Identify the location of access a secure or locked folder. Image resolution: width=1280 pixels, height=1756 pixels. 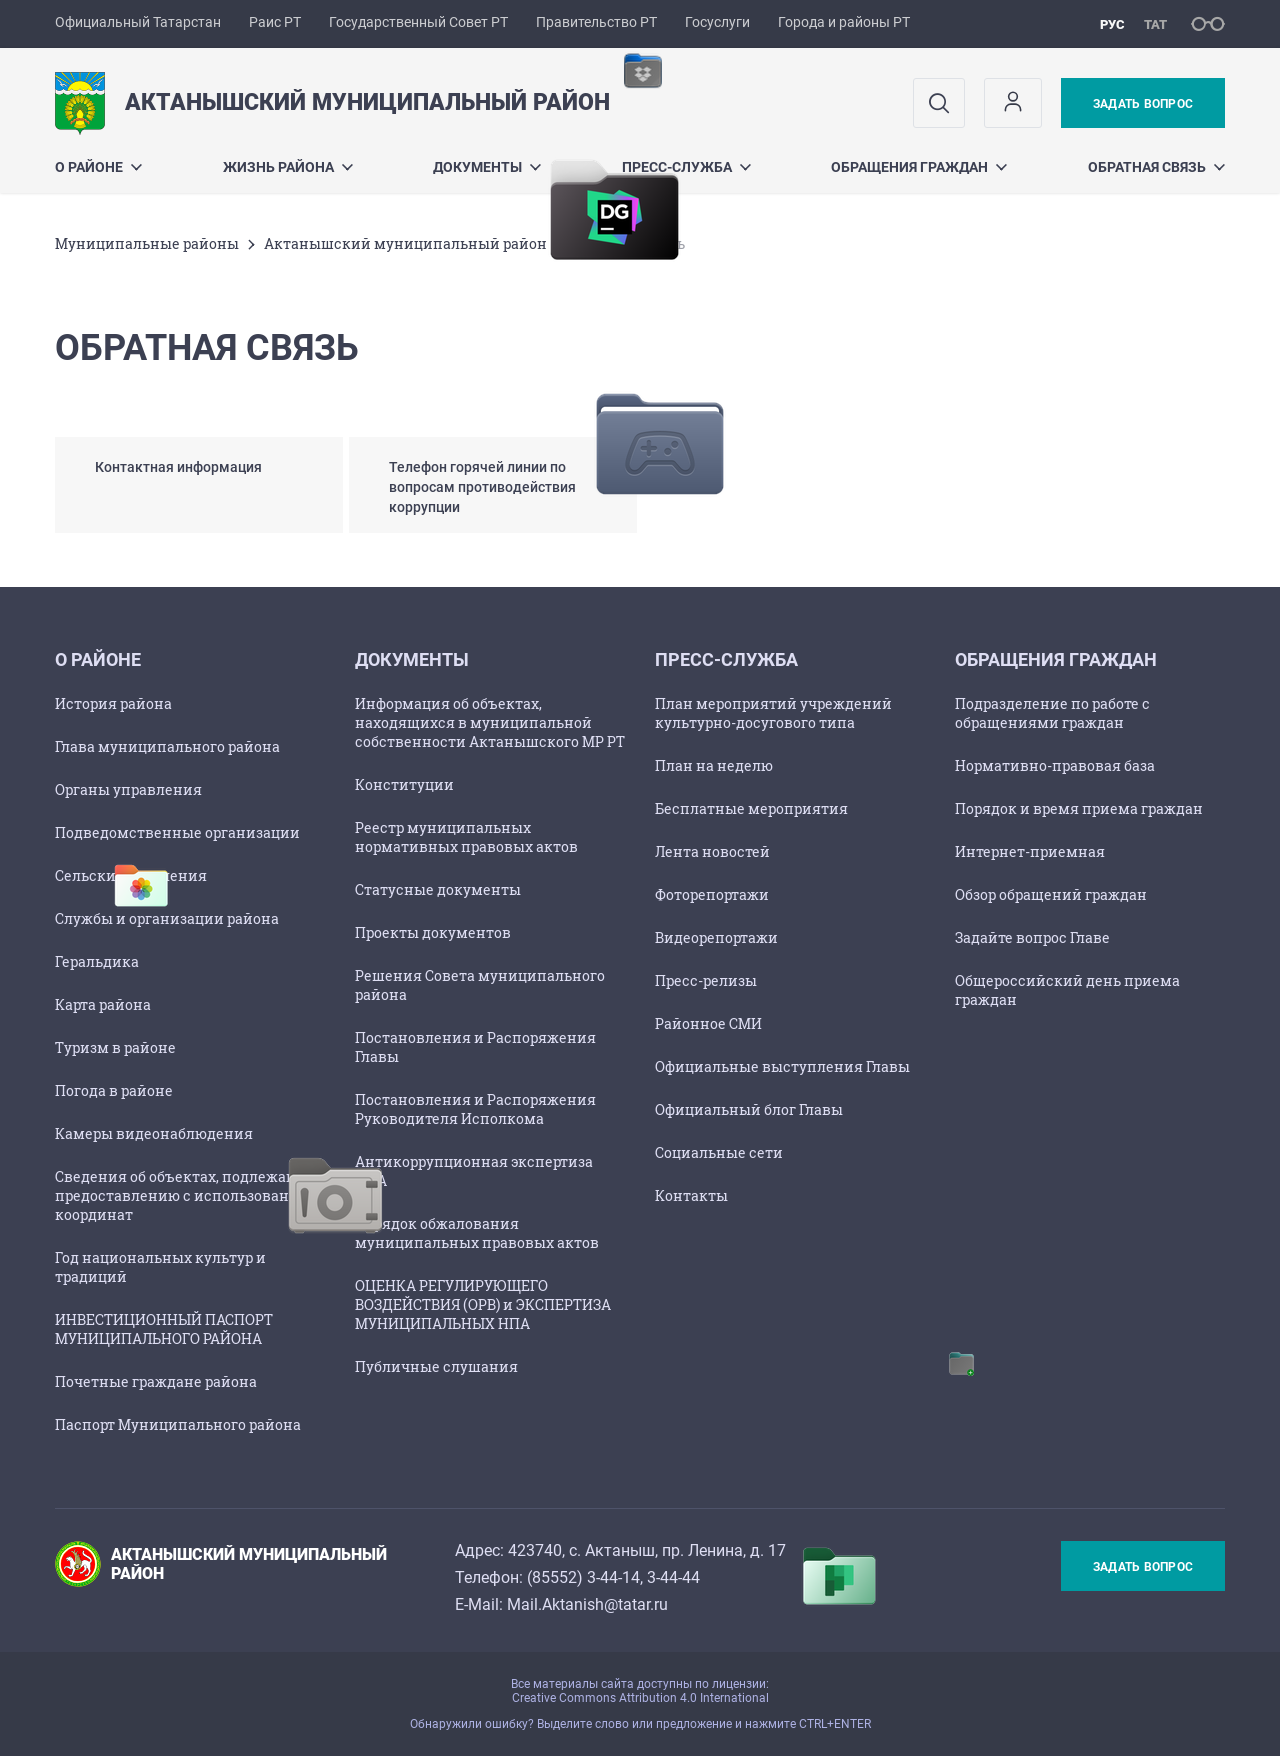
(335, 1197).